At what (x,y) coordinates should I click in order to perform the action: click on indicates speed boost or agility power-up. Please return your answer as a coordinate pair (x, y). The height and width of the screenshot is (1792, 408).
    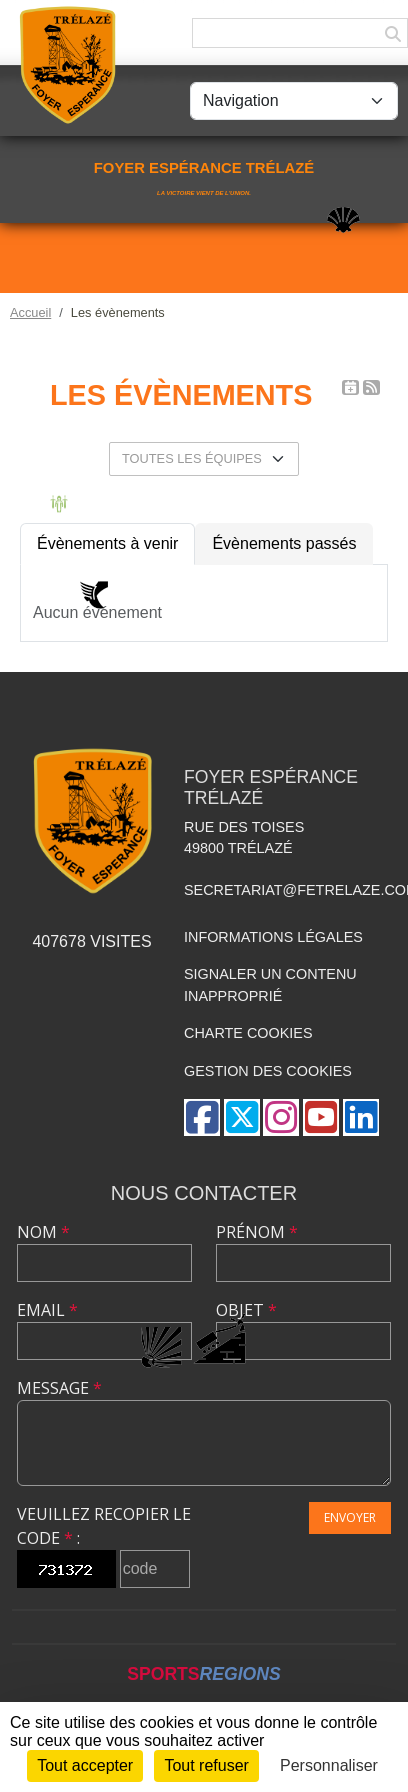
    Looking at the image, I should click on (94, 595).